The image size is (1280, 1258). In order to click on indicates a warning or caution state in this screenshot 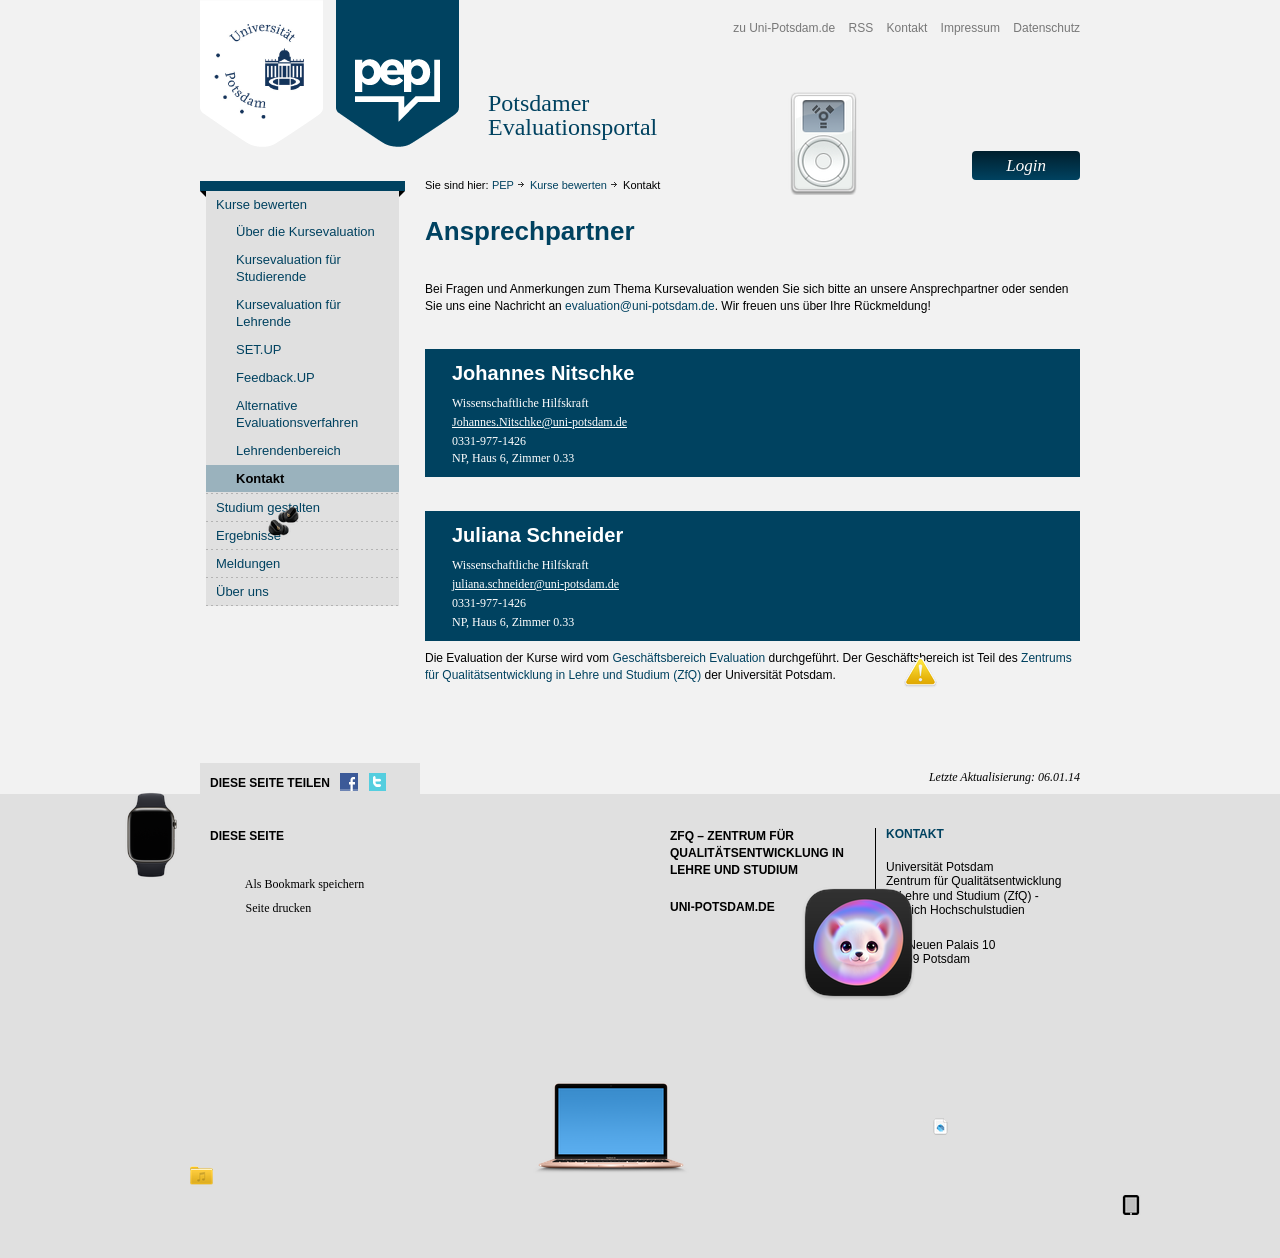, I will do `click(898, 698)`.